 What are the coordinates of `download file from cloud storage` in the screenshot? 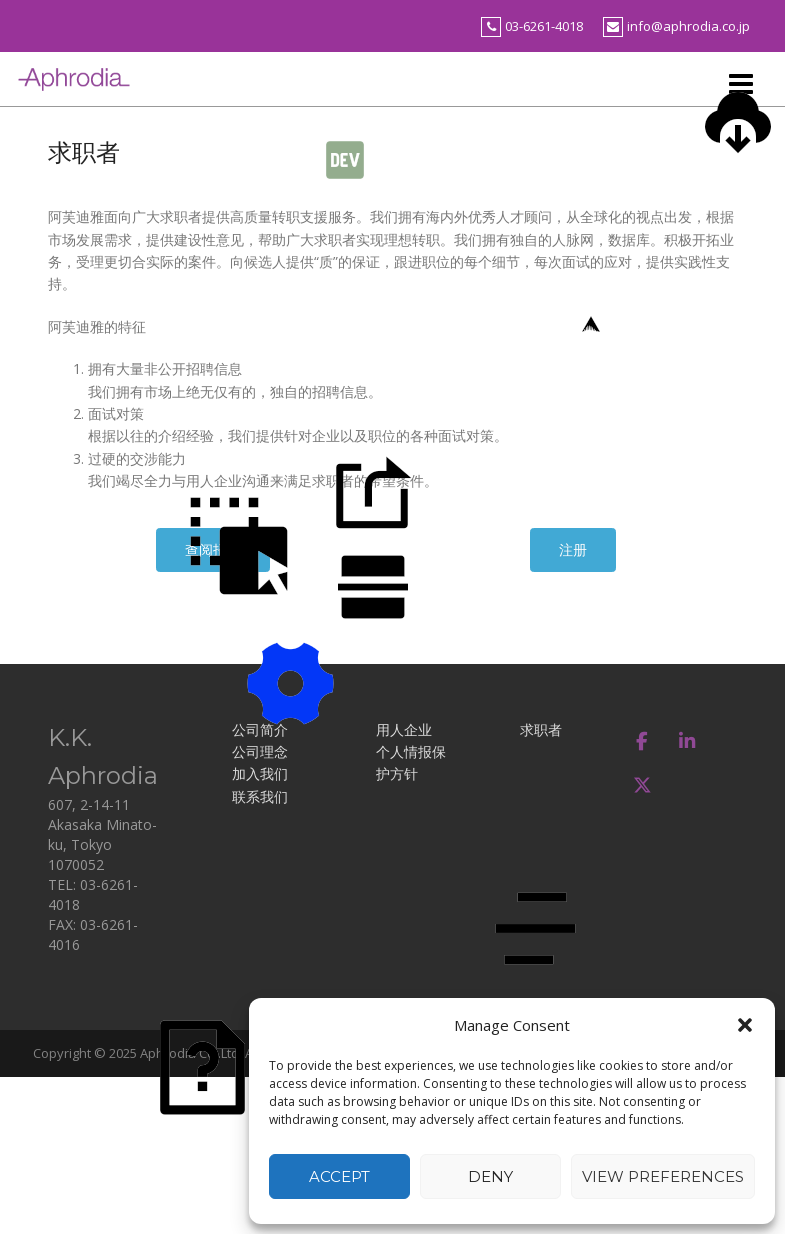 It's located at (738, 122).